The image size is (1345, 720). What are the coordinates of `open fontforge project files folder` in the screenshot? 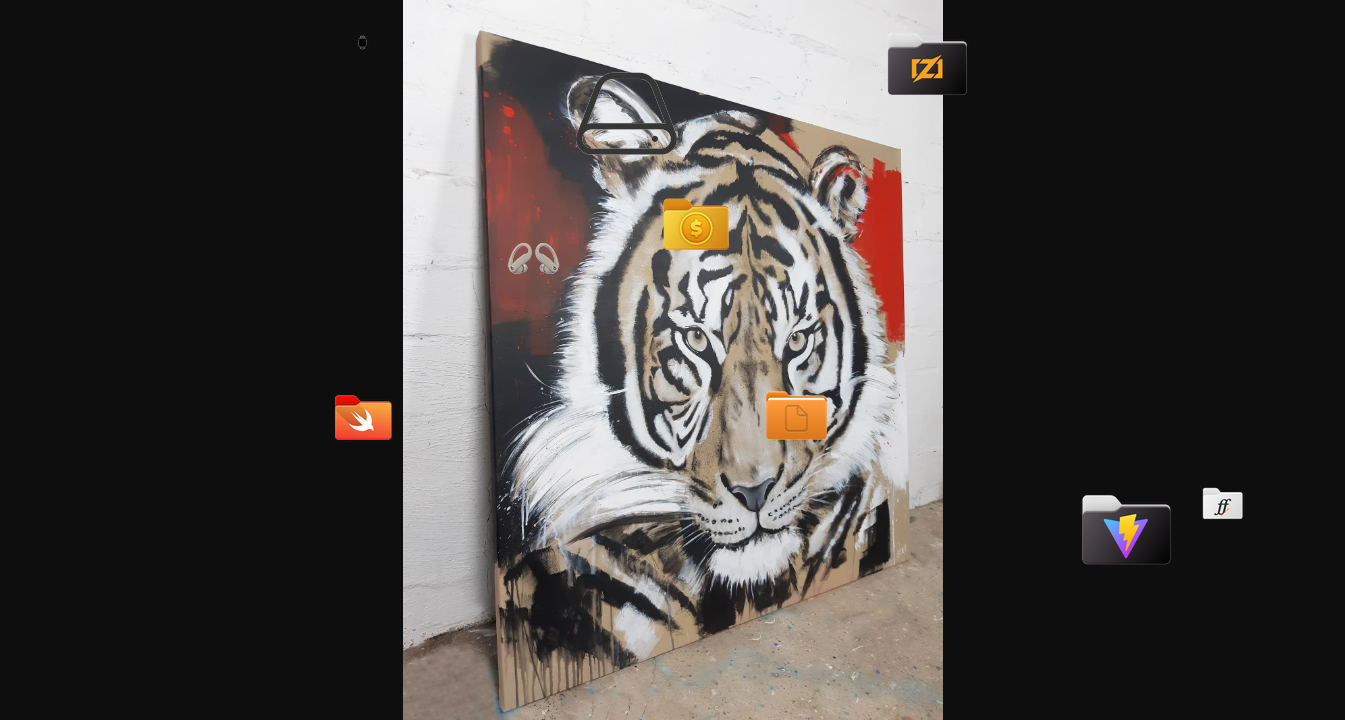 It's located at (1222, 504).